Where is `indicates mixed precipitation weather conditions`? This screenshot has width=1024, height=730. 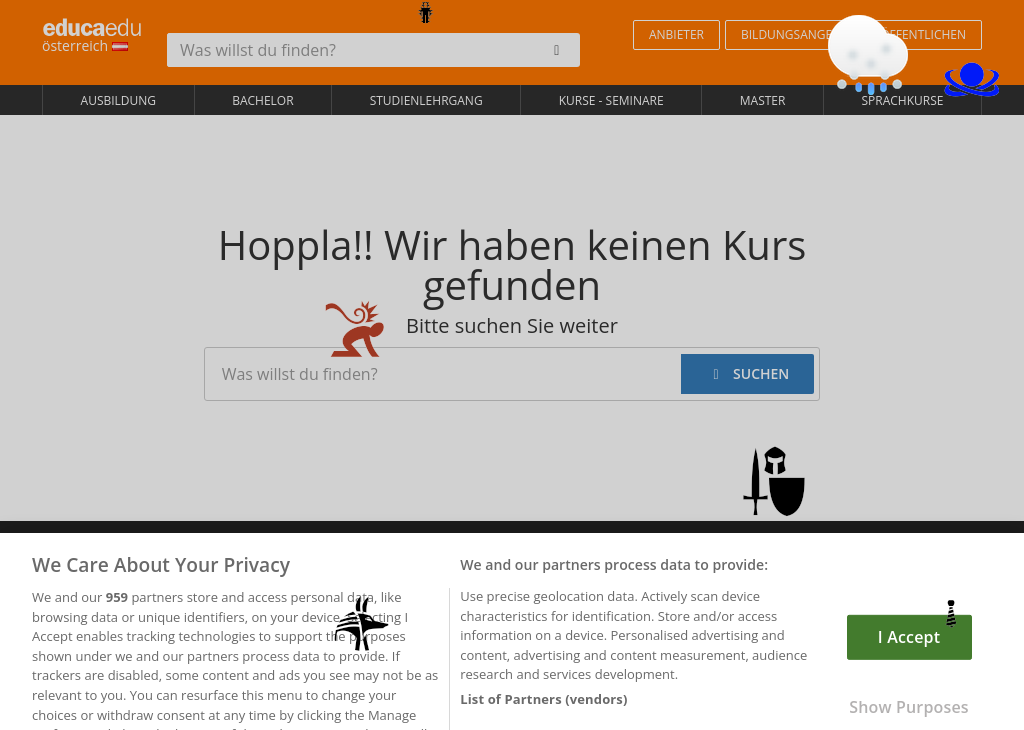 indicates mixed precipitation weather conditions is located at coordinates (868, 55).